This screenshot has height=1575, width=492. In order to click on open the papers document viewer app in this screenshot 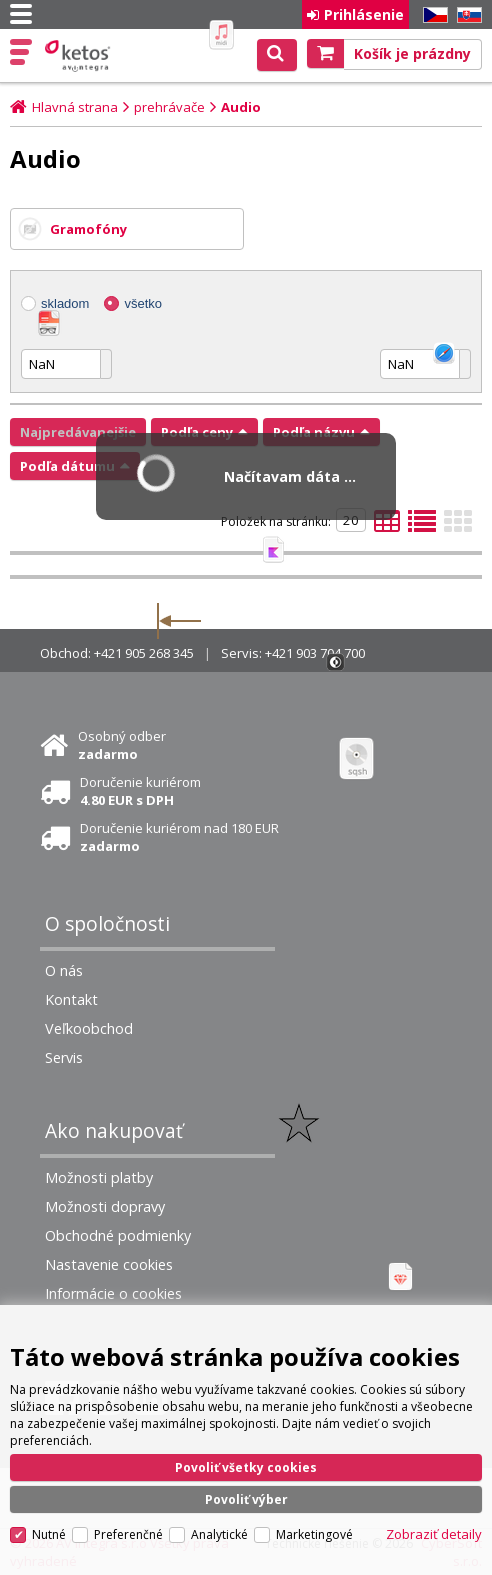, I will do `click(49, 323)`.